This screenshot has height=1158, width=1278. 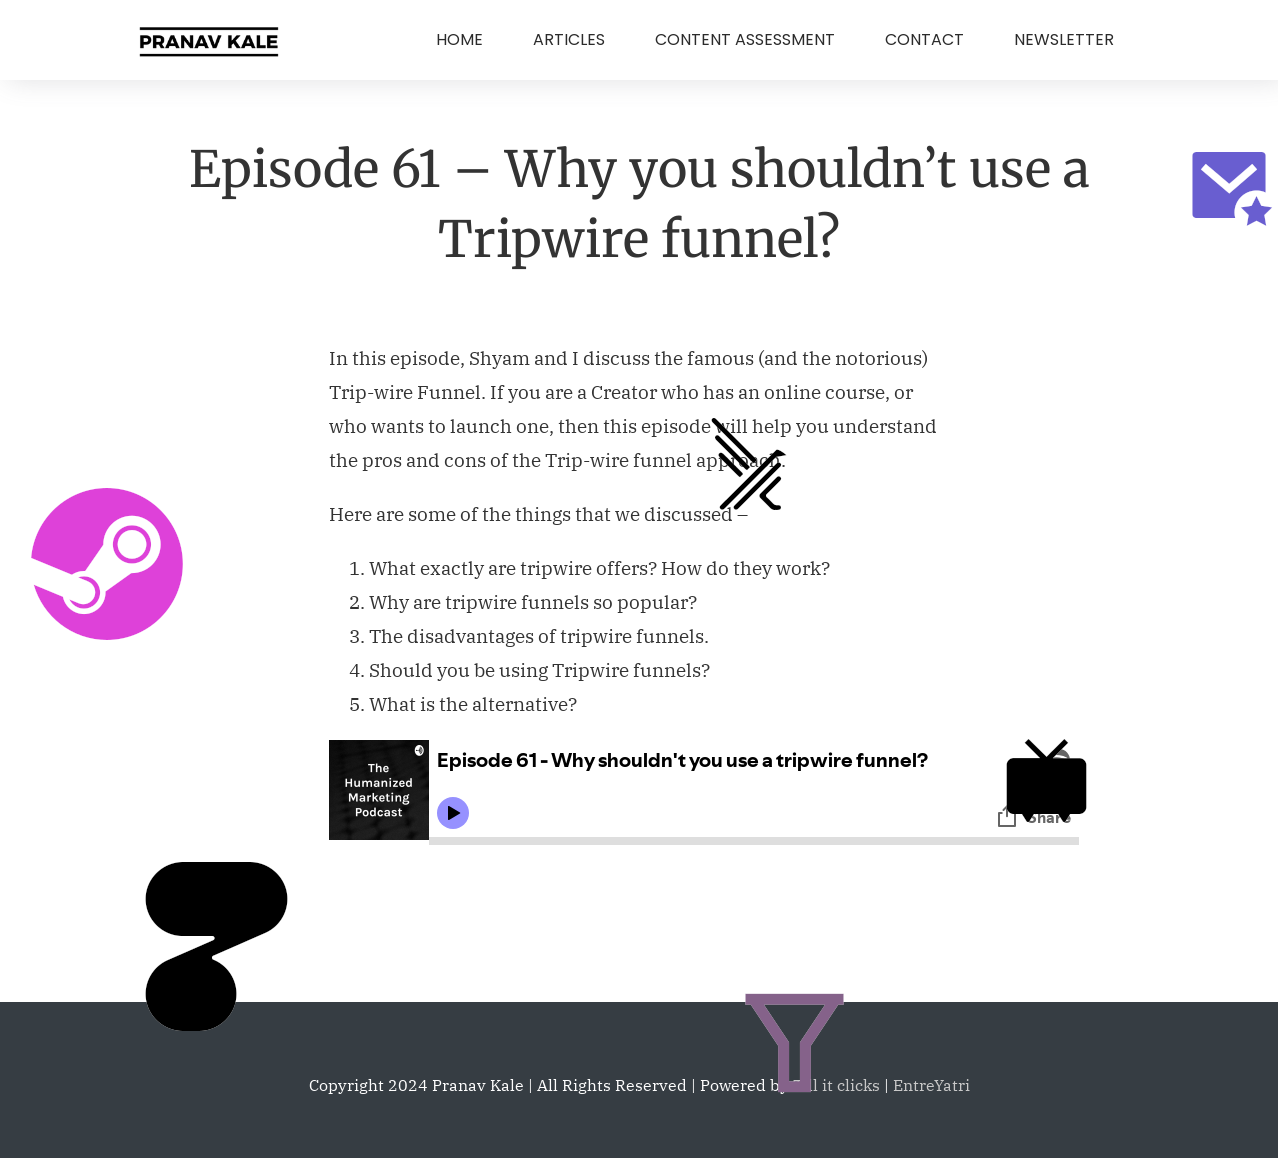 What do you see at coordinates (107, 564) in the screenshot?
I see `open Steam gaming platform` at bounding box center [107, 564].